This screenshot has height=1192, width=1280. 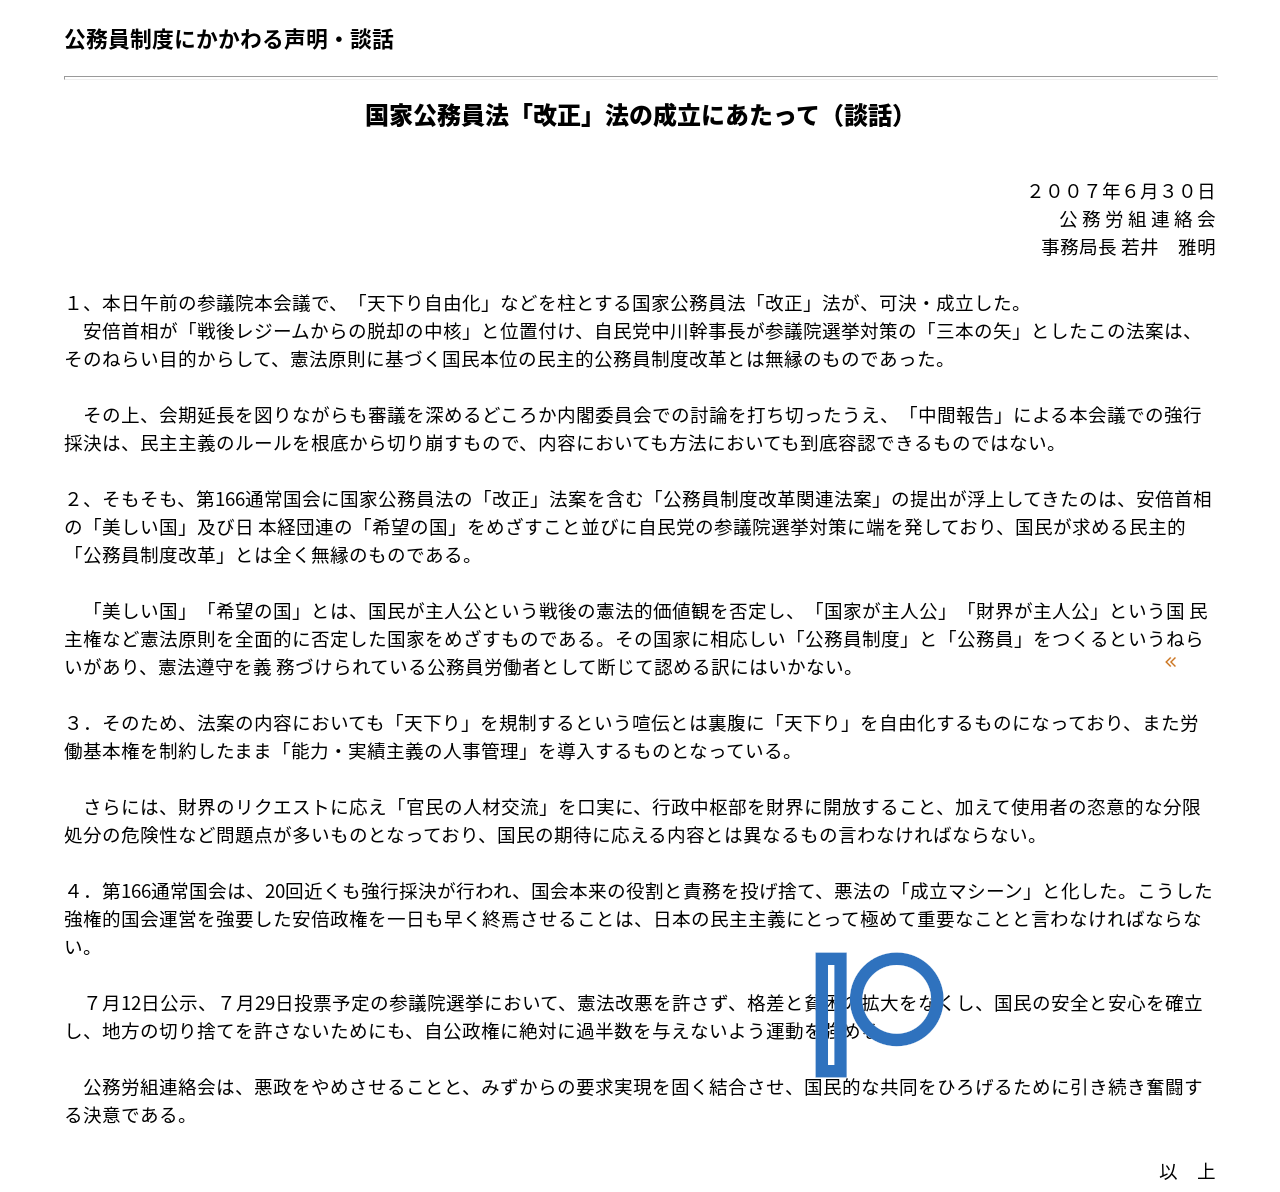 I want to click on link to Patreon profile, so click(x=878, y=1015).